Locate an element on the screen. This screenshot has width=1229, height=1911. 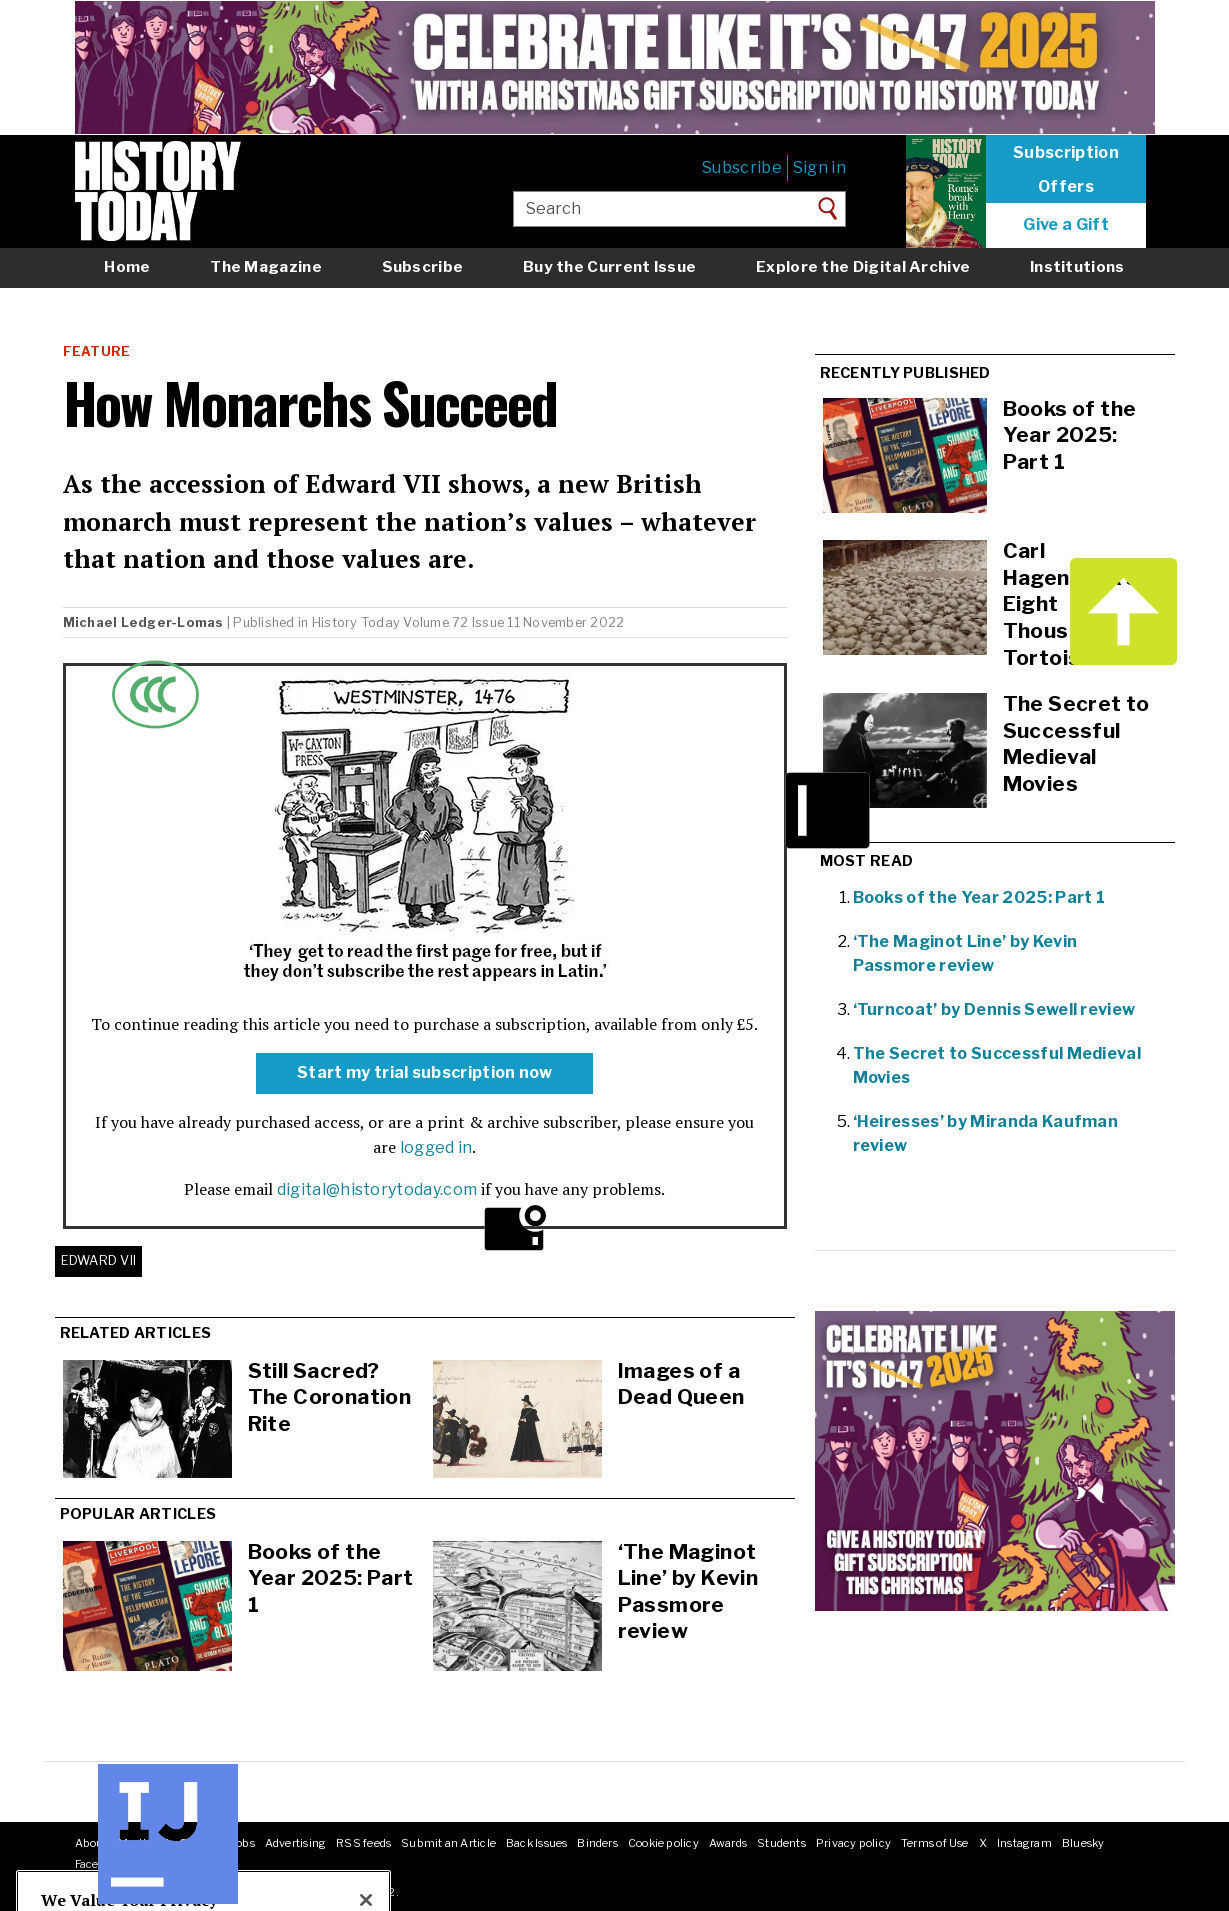
upload a file or document is located at coordinates (1123, 611).